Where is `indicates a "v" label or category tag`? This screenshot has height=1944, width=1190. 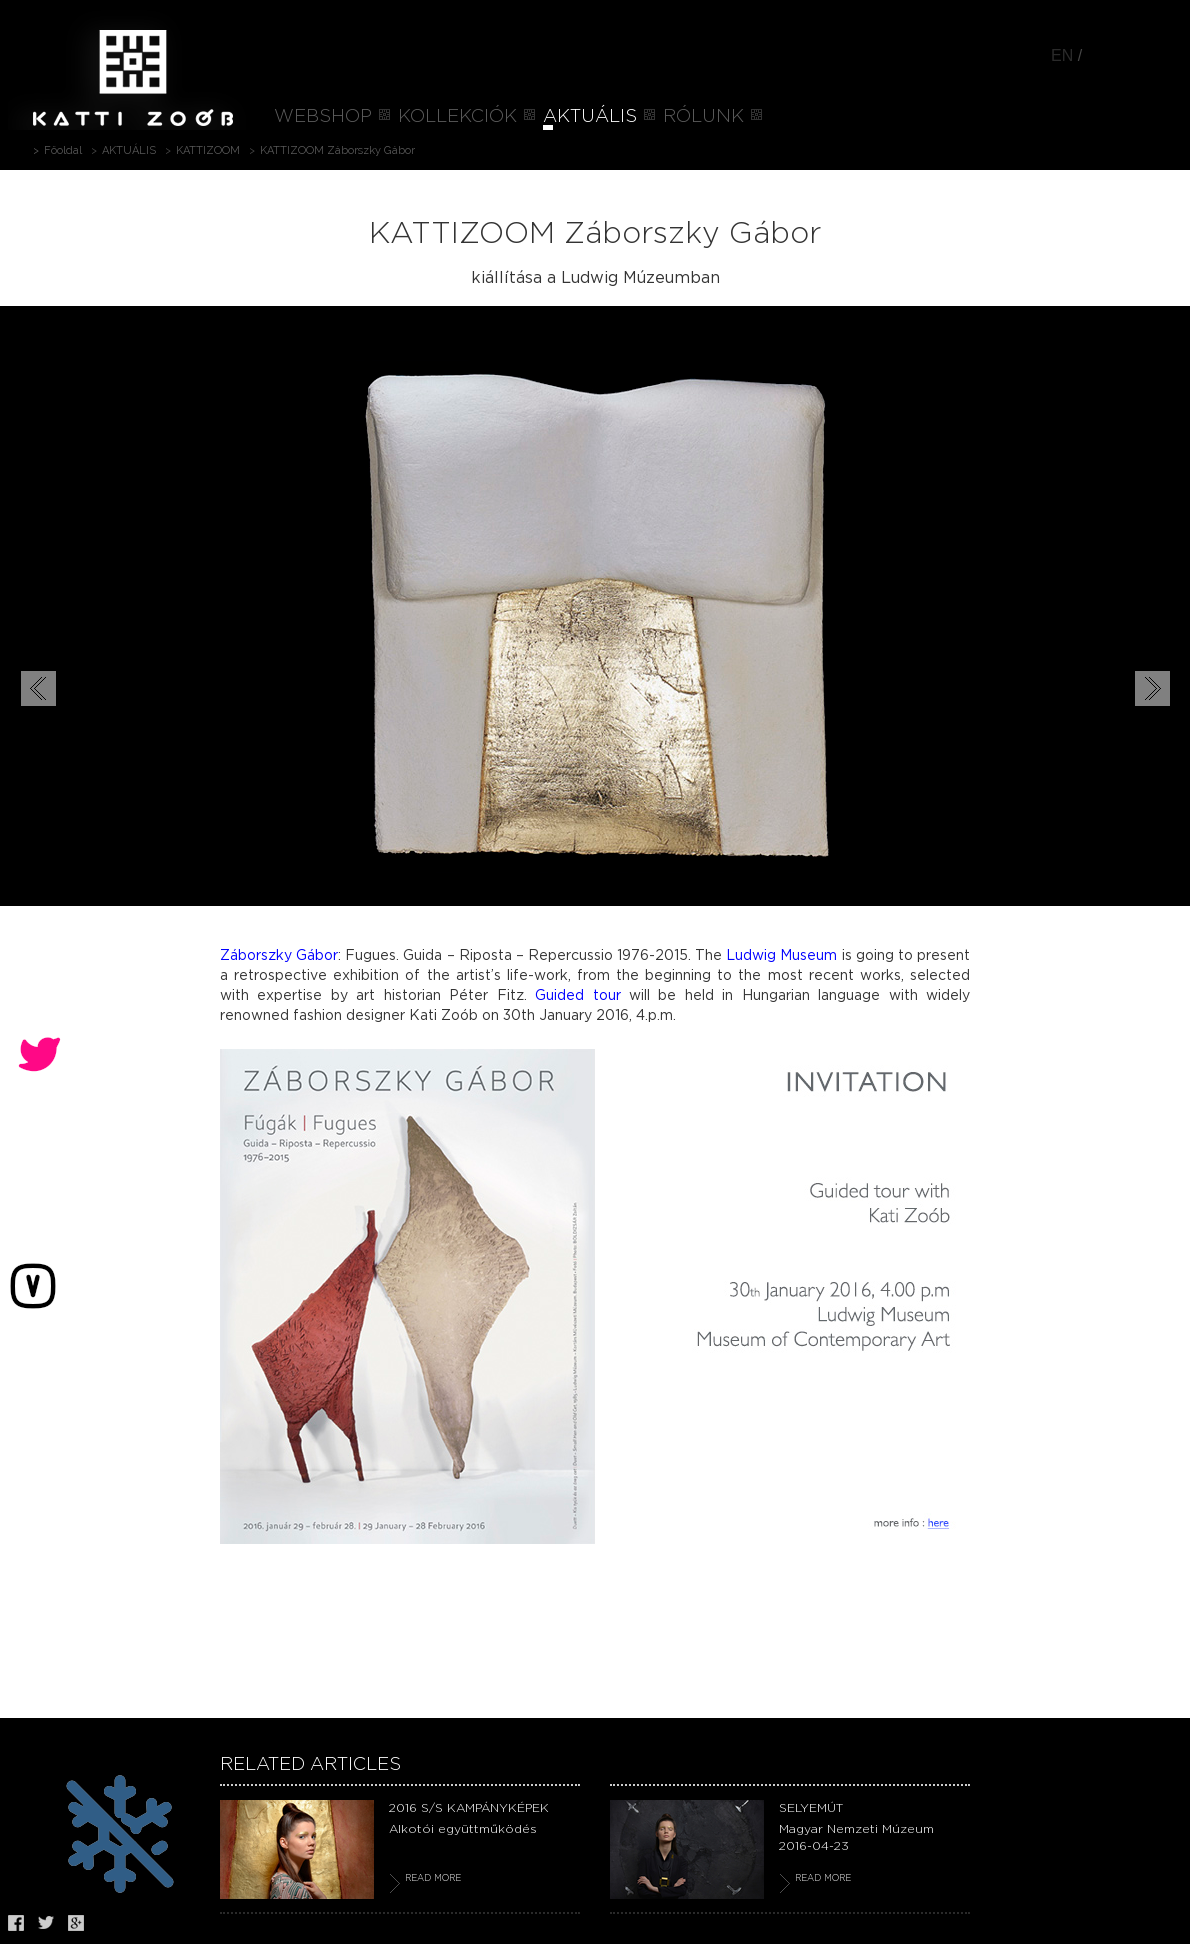 indicates a "v" label or category tag is located at coordinates (33, 1286).